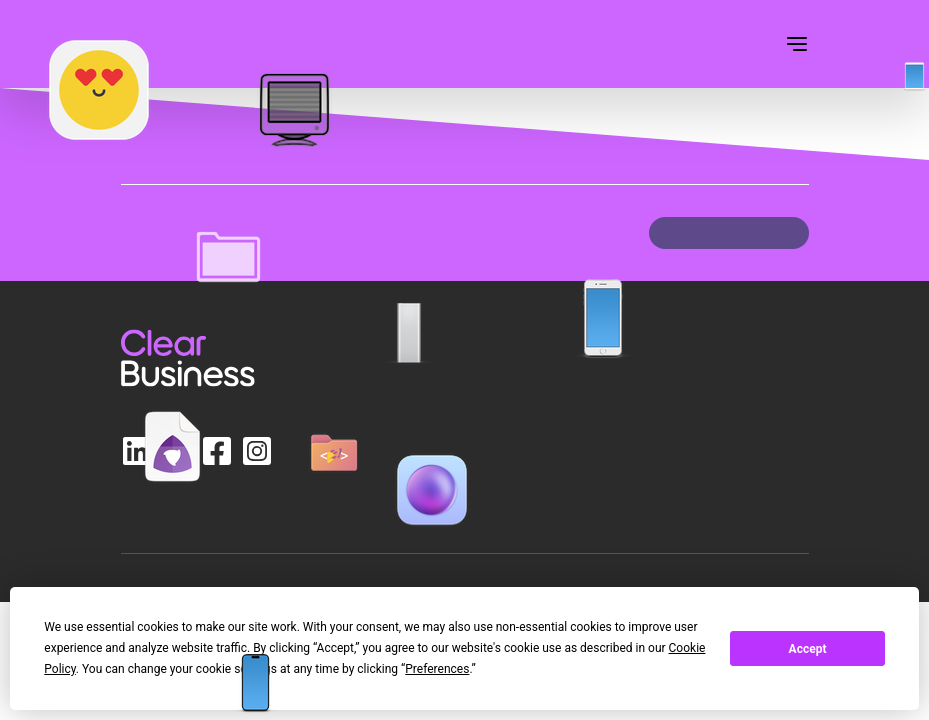  What do you see at coordinates (914, 76) in the screenshot?
I see `iPad Pro device with cellular connectivity` at bounding box center [914, 76].